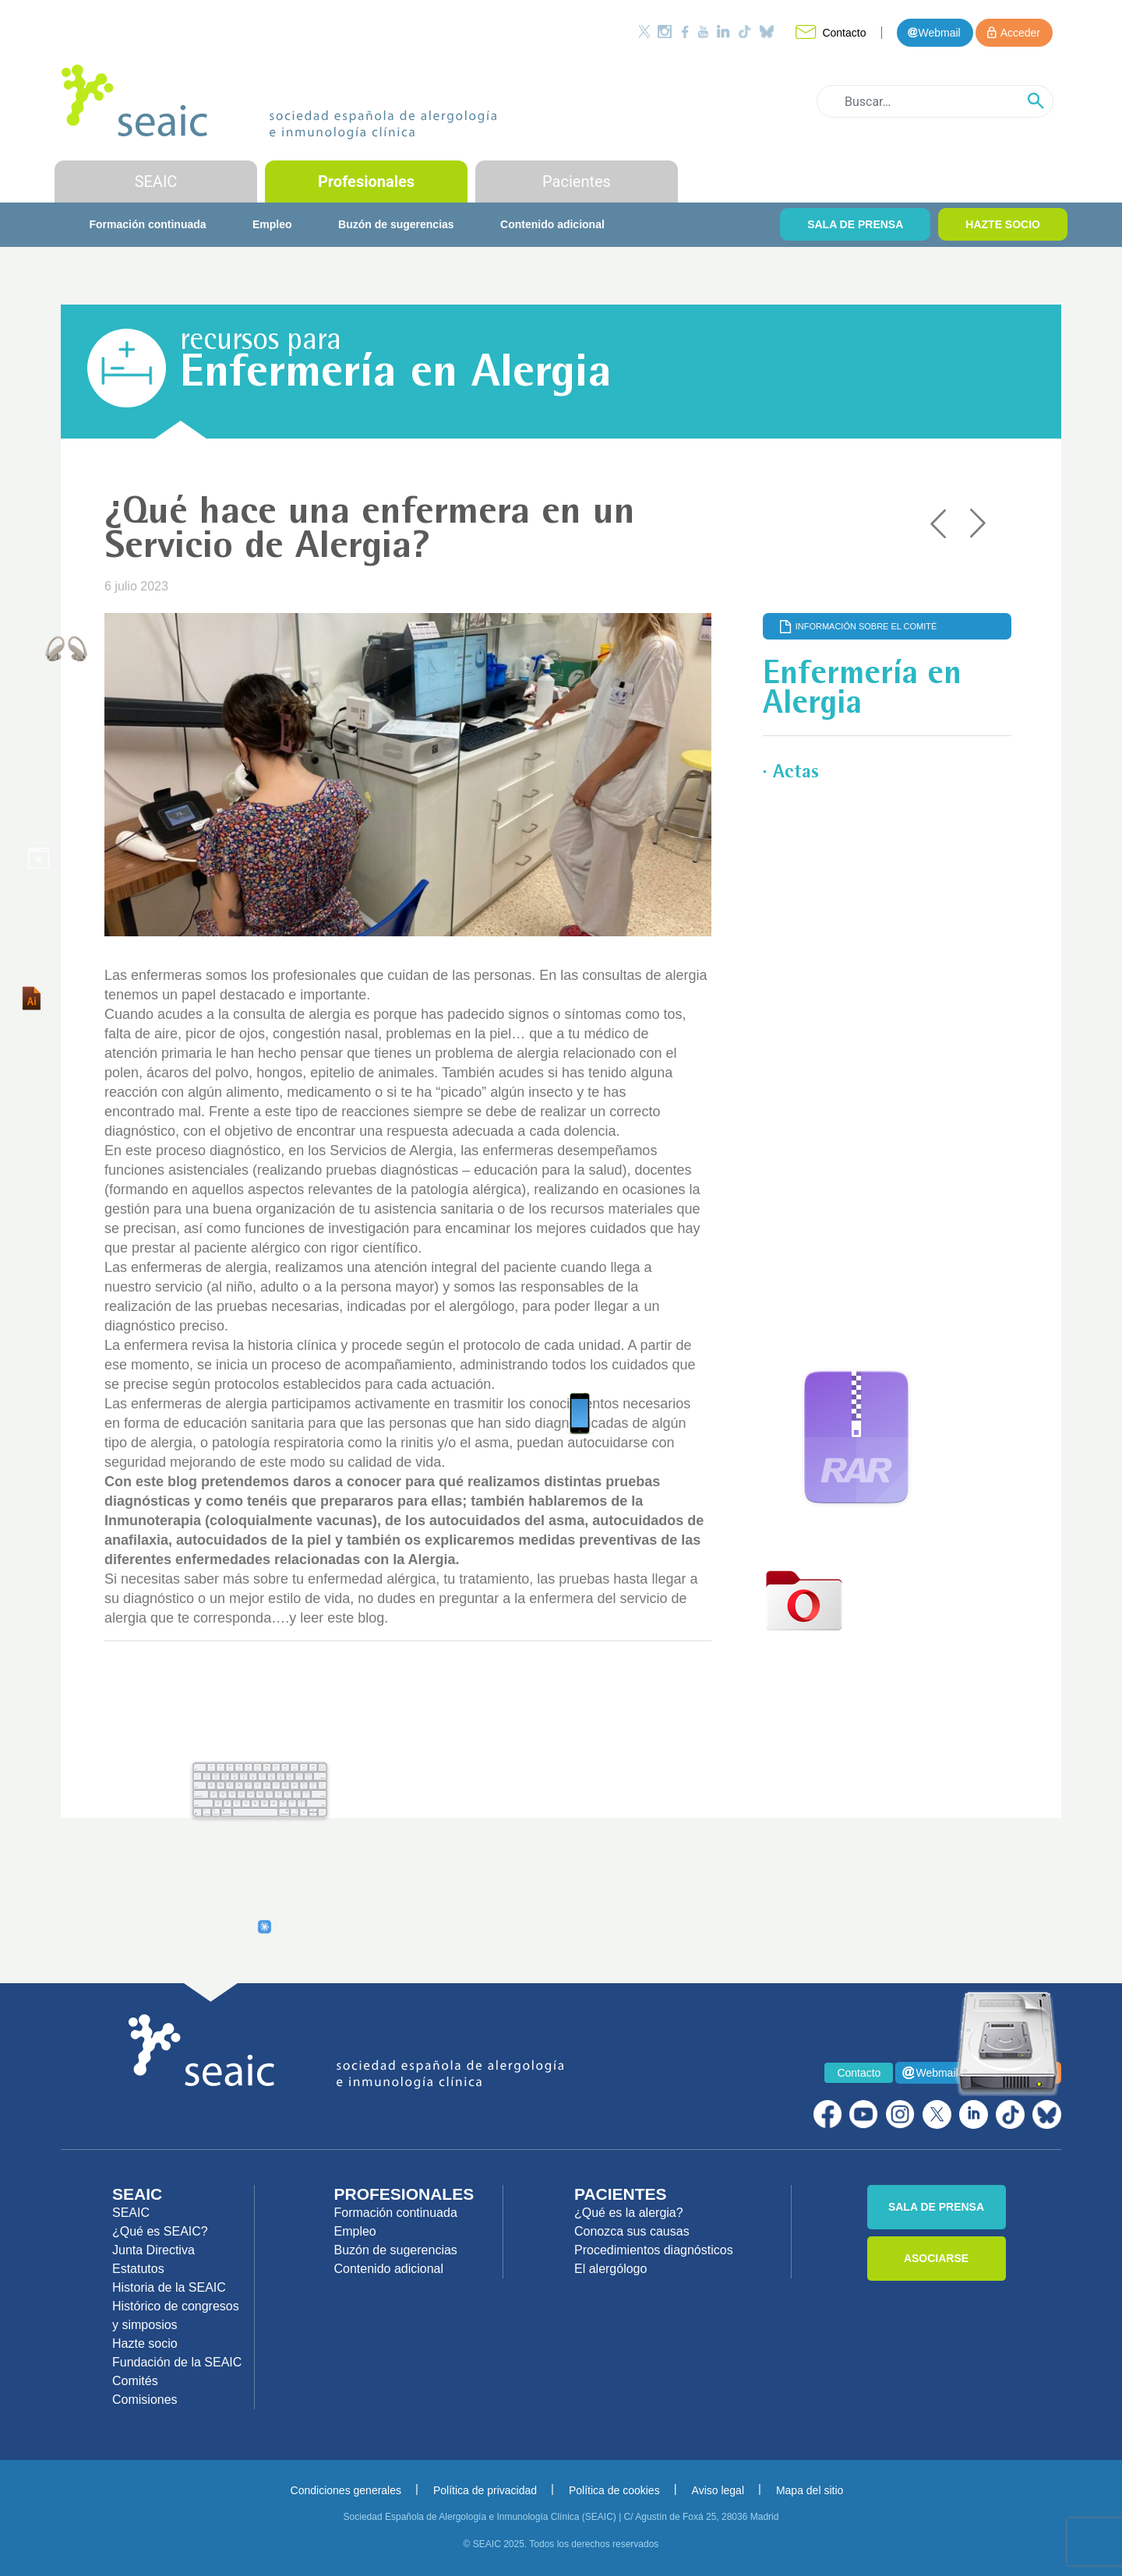 The width and height of the screenshot is (1122, 2576). What do you see at coordinates (31, 998) in the screenshot?
I see `open an Adobe Illustrator file` at bounding box center [31, 998].